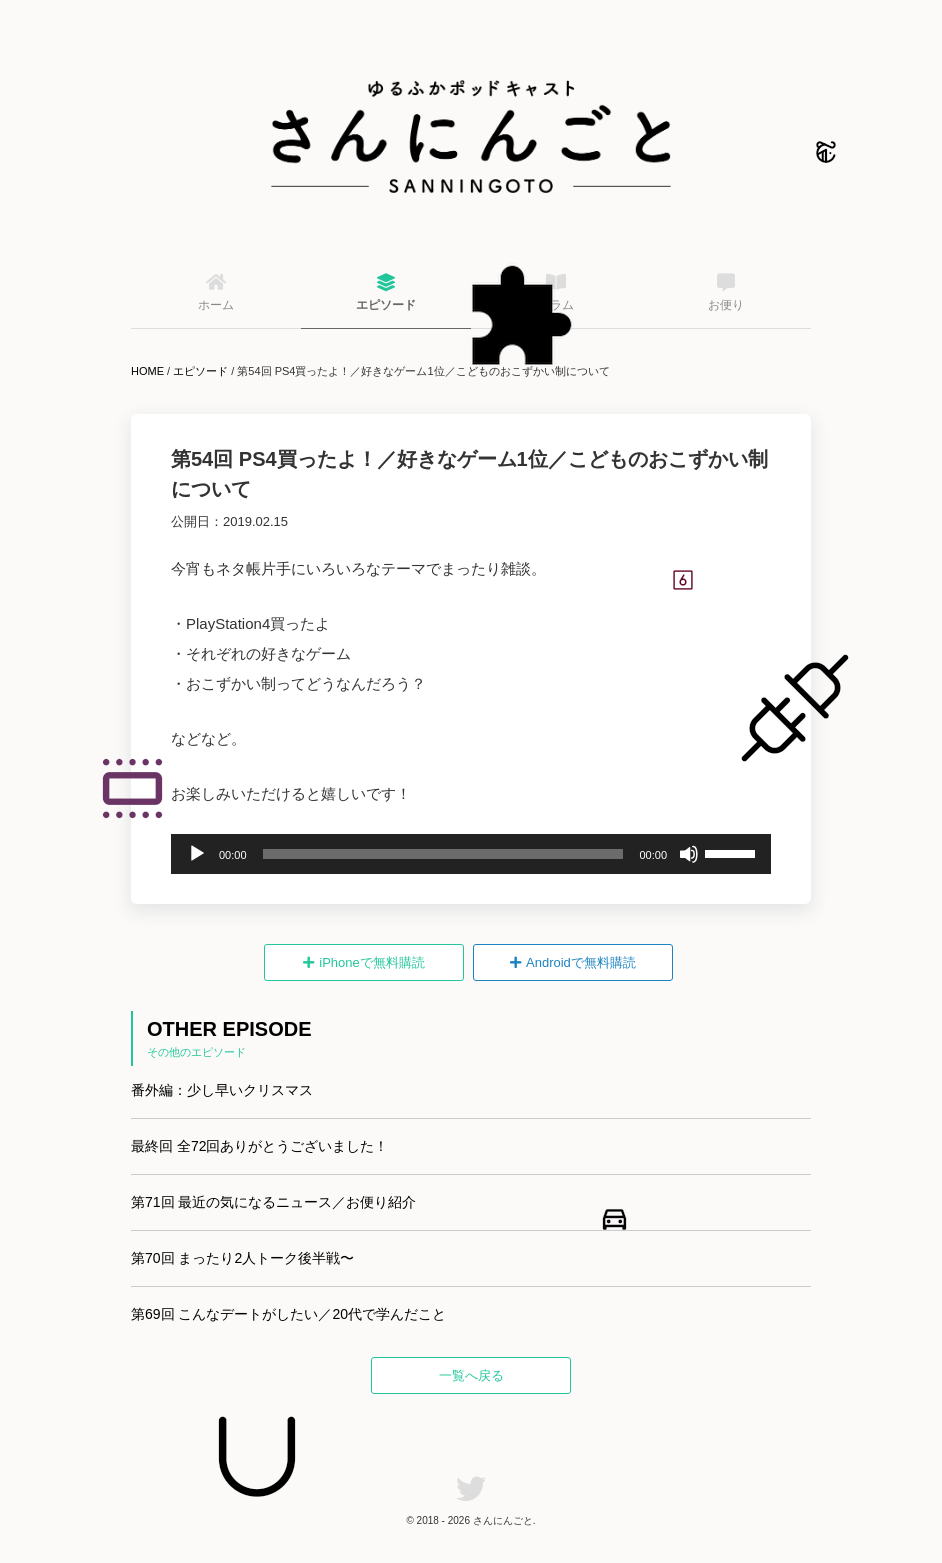  Describe the element at coordinates (795, 708) in the screenshot. I see `connect or establish a connection` at that location.